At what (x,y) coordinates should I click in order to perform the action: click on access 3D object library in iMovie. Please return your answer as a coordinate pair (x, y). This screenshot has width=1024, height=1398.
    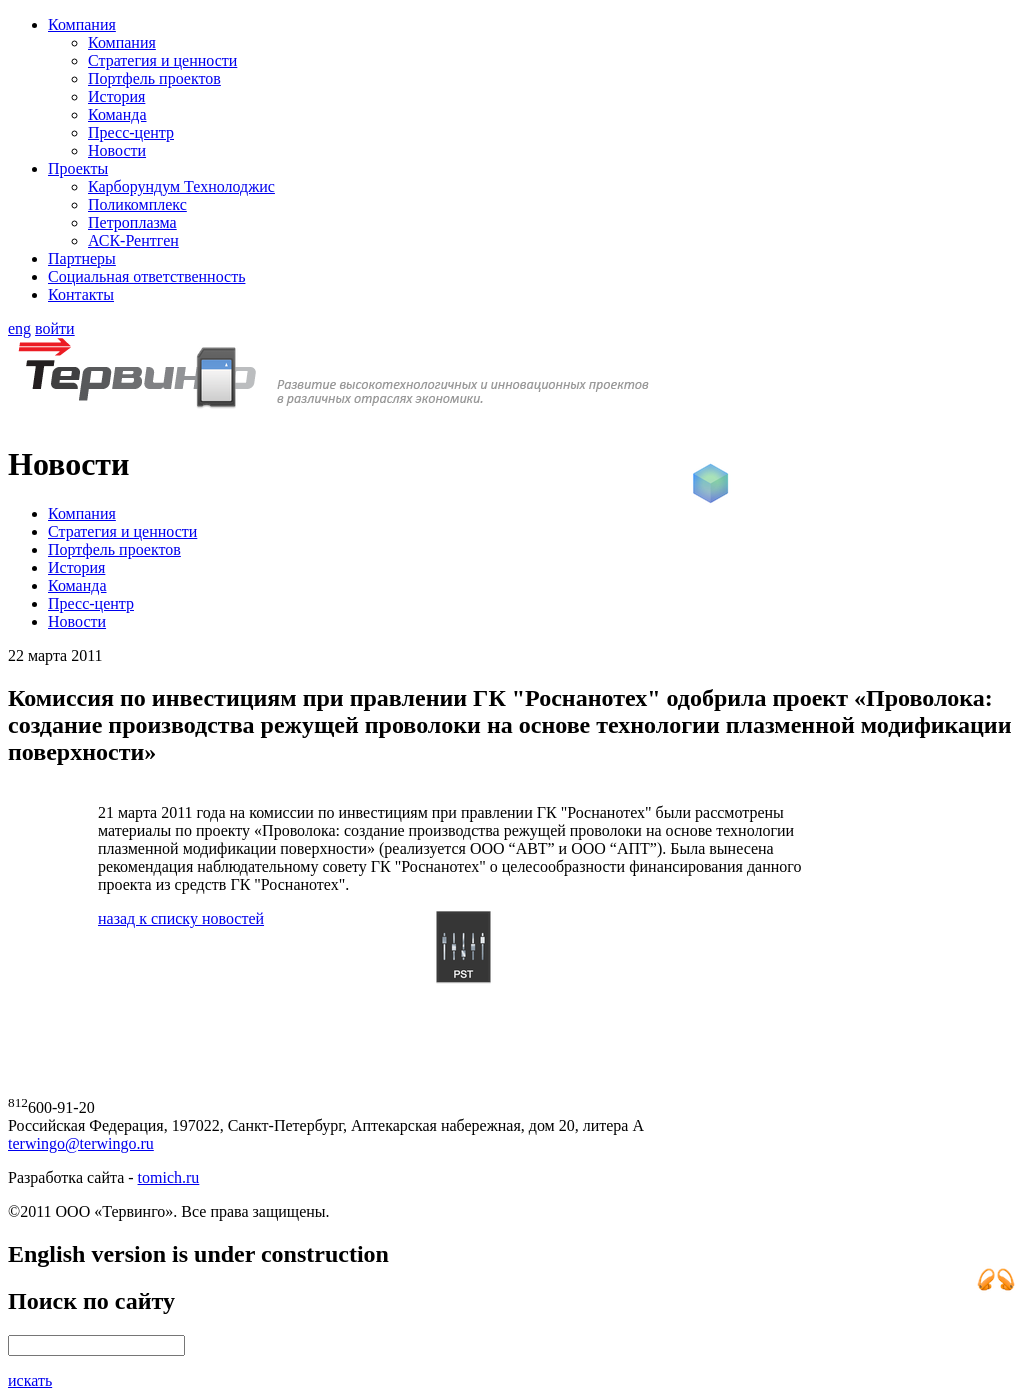
    Looking at the image, I should click on (710, 483).